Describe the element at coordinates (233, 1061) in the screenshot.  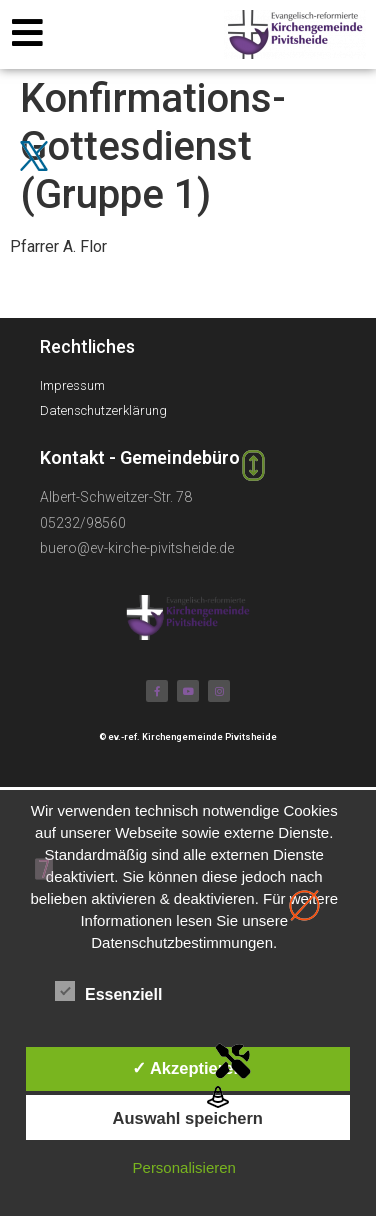
I see `access settings or configuration options` at that location.